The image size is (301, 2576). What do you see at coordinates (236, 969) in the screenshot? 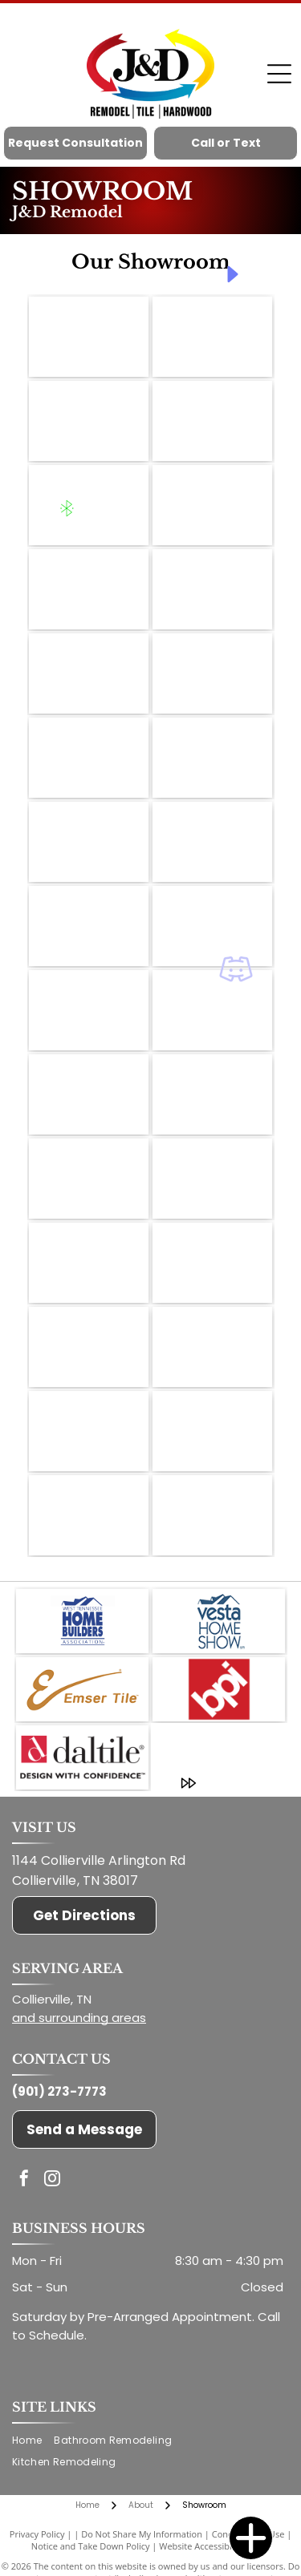
I see `open Discord` at bounding box center [236, 969].